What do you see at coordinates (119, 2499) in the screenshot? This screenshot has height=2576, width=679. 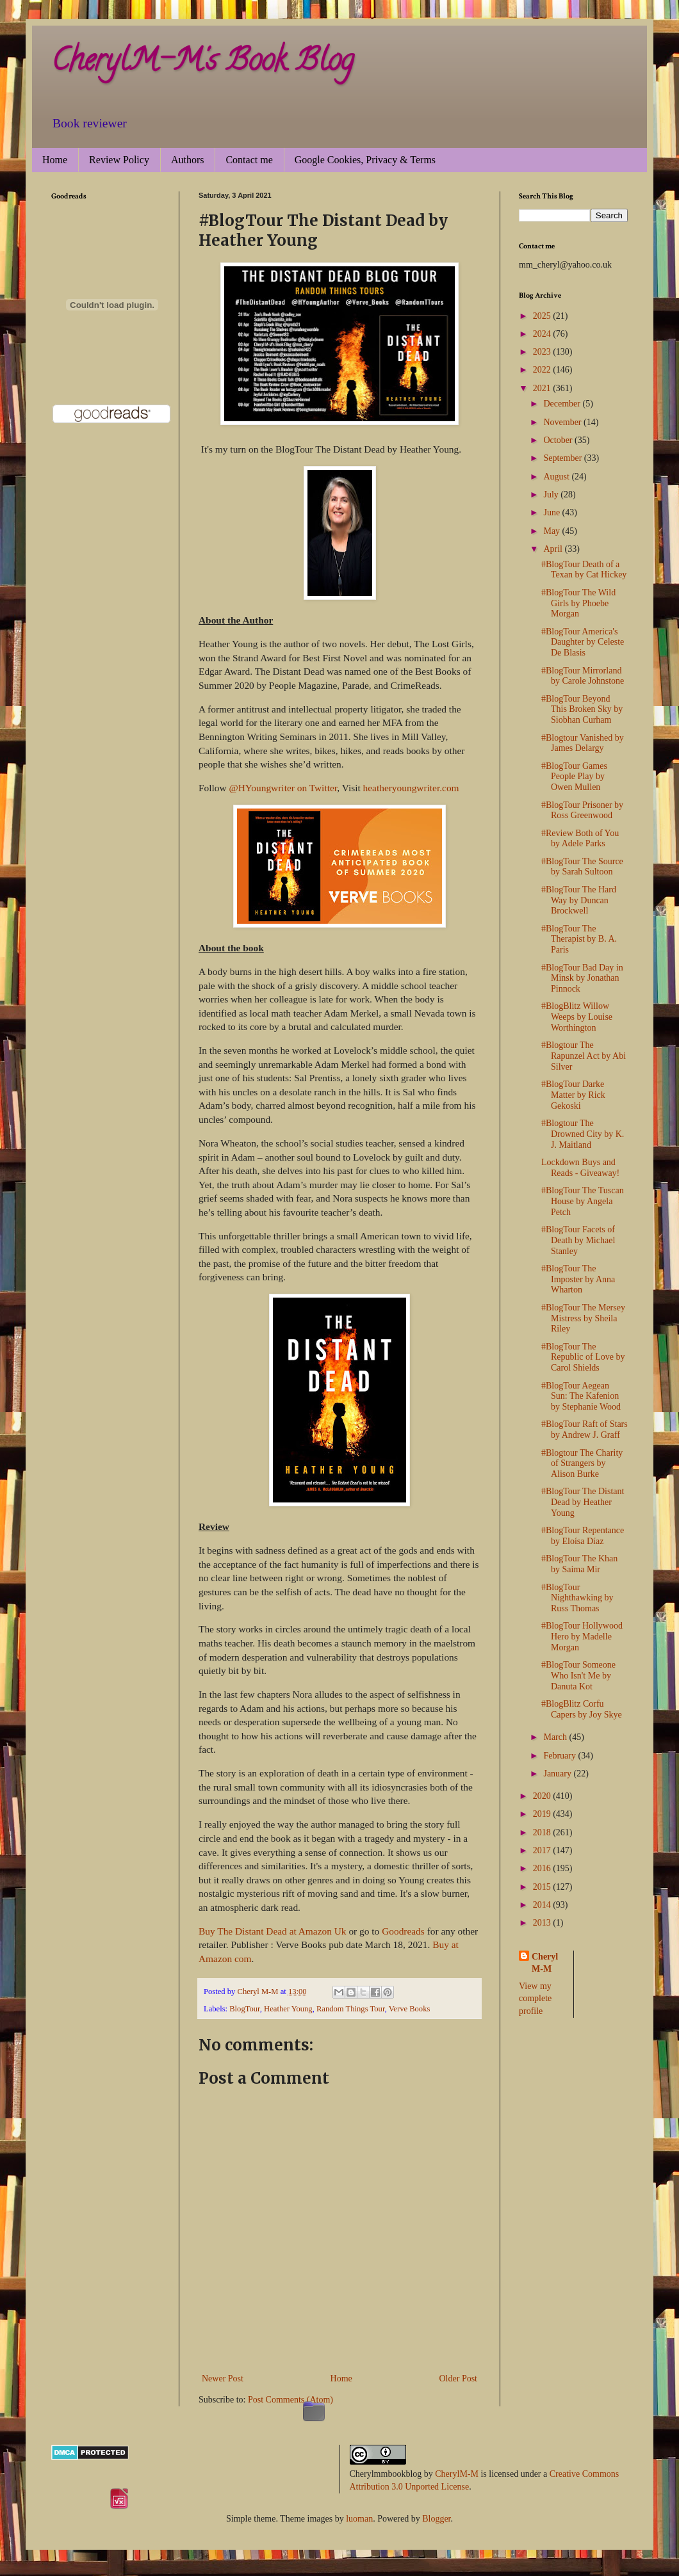 I see `open libreoffice math equation editor` at bounding box center [119, 2499].